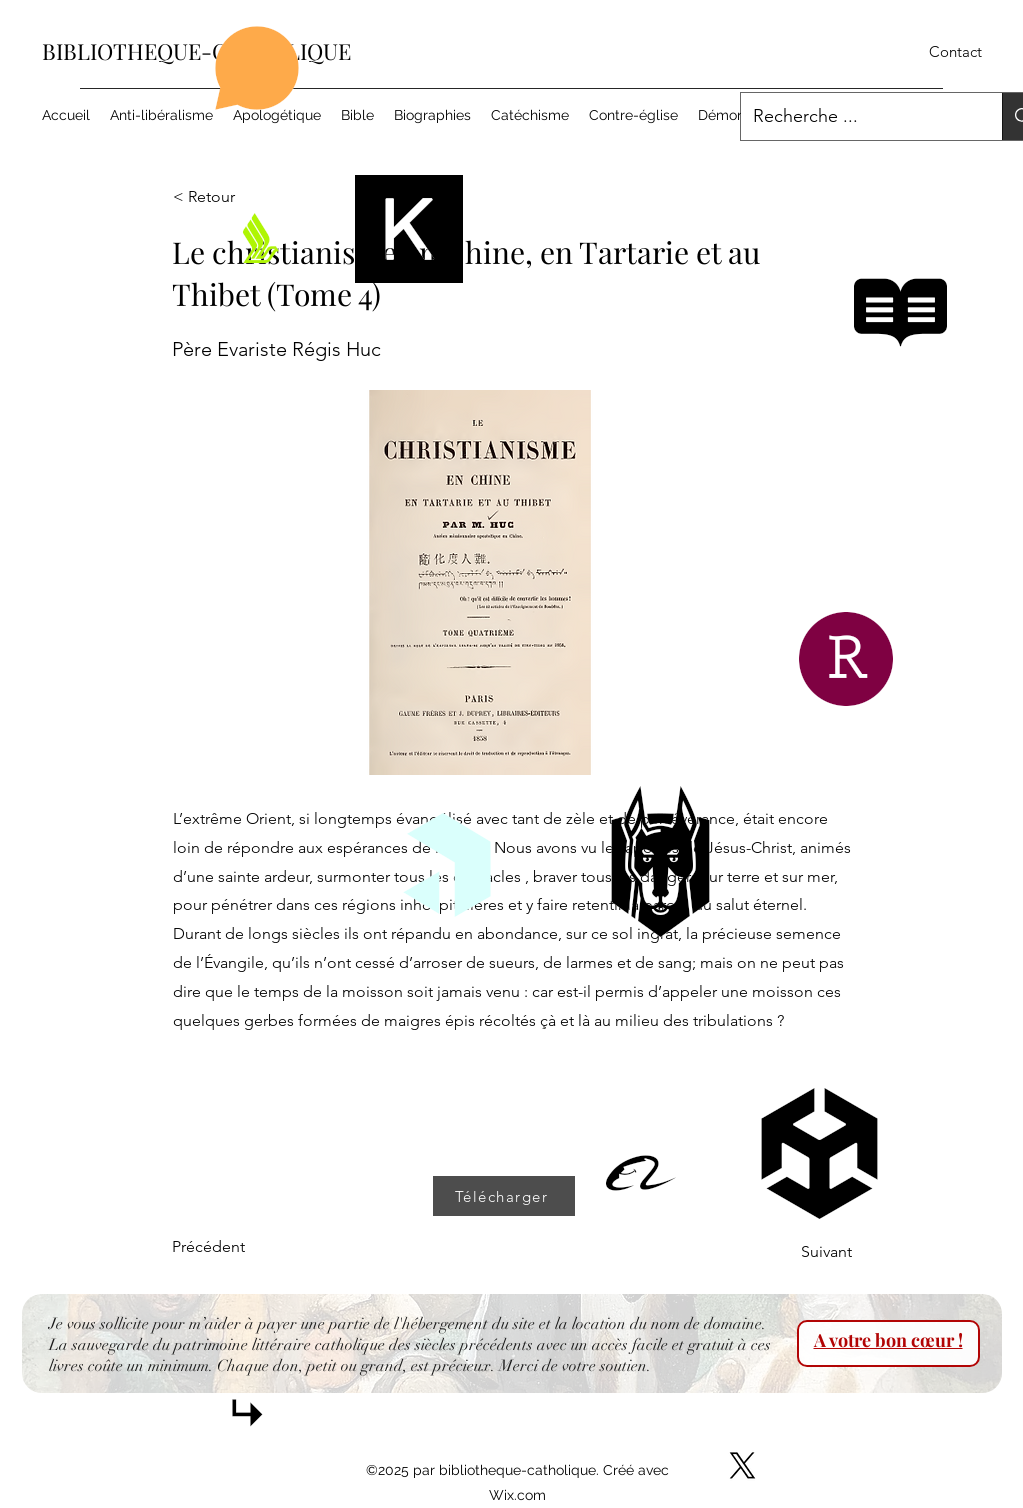 Image resolution: width=1023 pixels, height=1508 pixels. Describe the element at coordinates (447, 865) in the screenshot. I see `payload cms logo` at that location.